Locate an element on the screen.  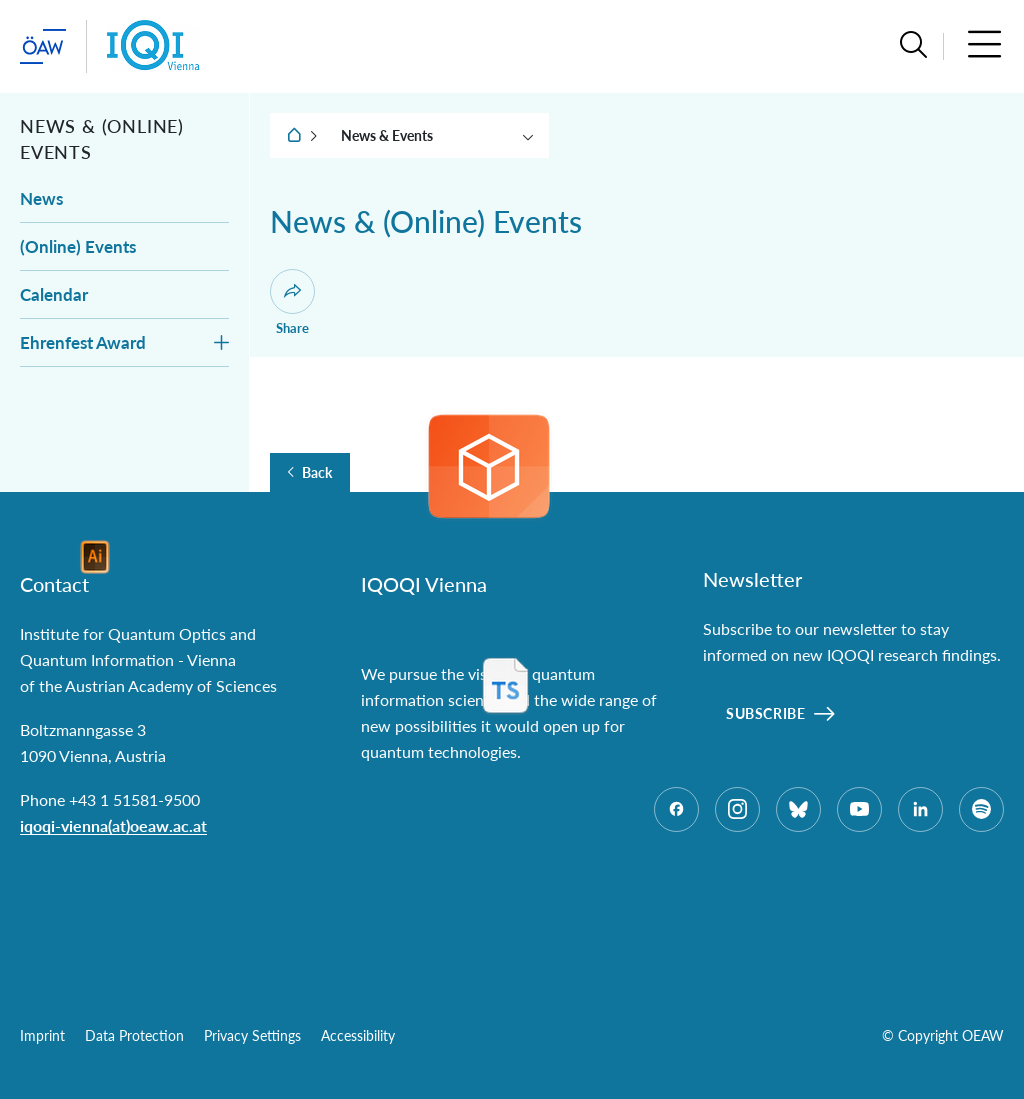
a typescript source code file is located at coordinates (505, 685).